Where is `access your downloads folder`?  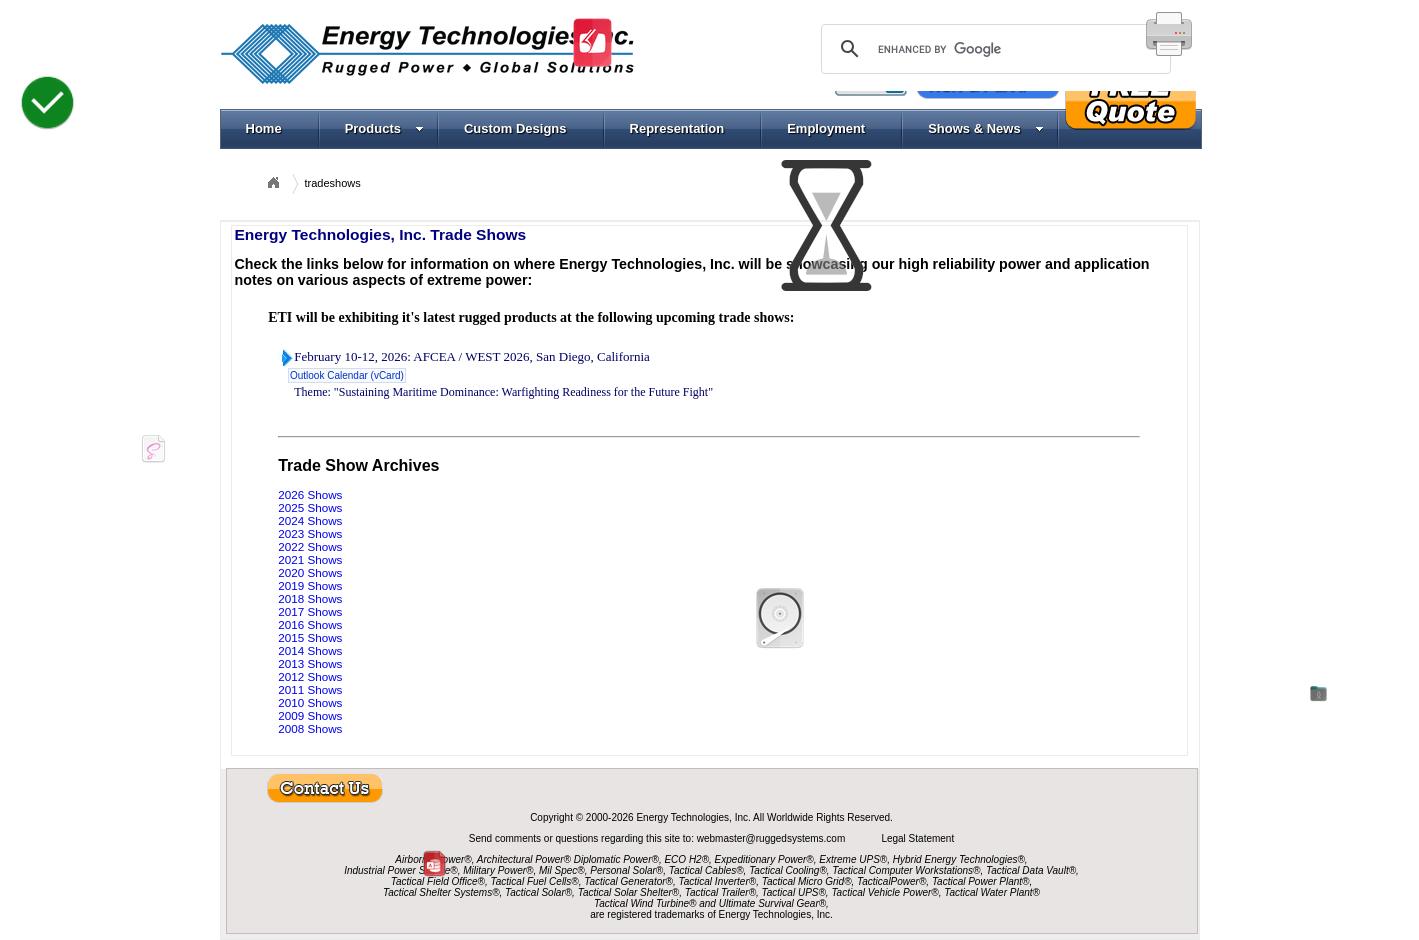 access your downloads folder is located at coordinates (1318, 693).